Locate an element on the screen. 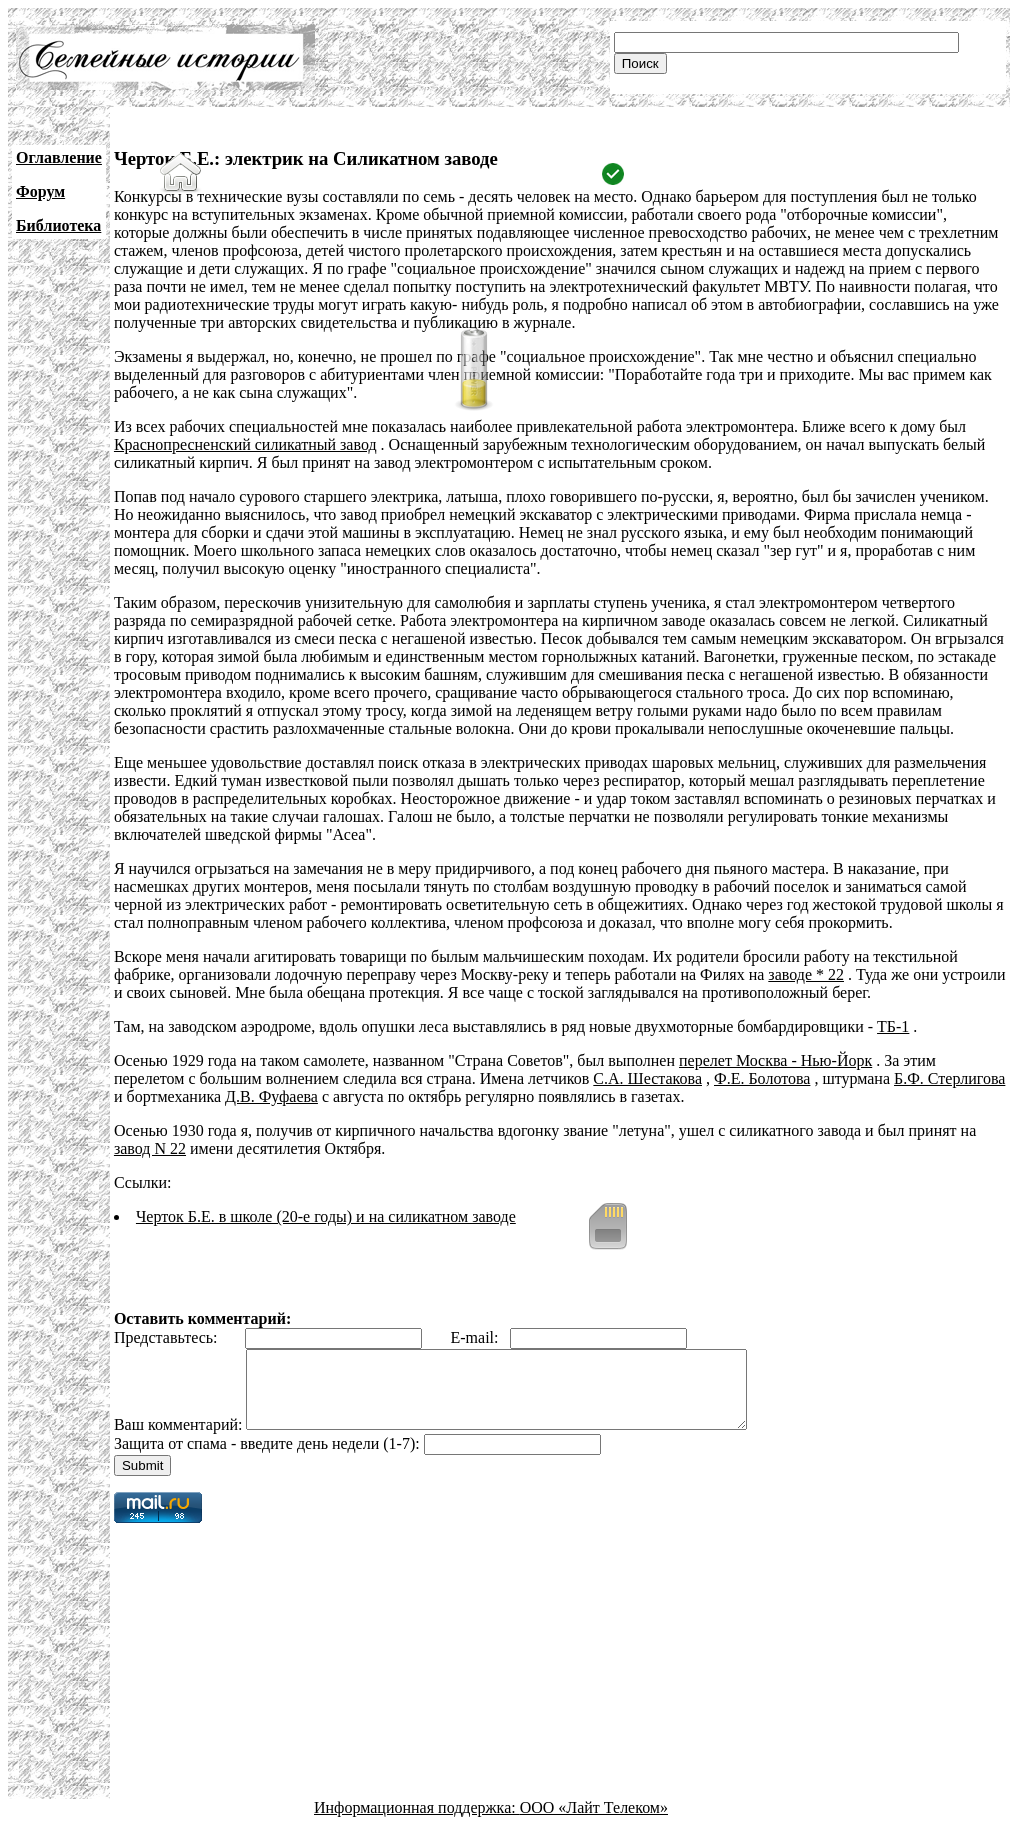 This screenshot has width=1018, height=1840. indicates a connected USB flash drive or removable storage is located at coordinates (608, 1226).